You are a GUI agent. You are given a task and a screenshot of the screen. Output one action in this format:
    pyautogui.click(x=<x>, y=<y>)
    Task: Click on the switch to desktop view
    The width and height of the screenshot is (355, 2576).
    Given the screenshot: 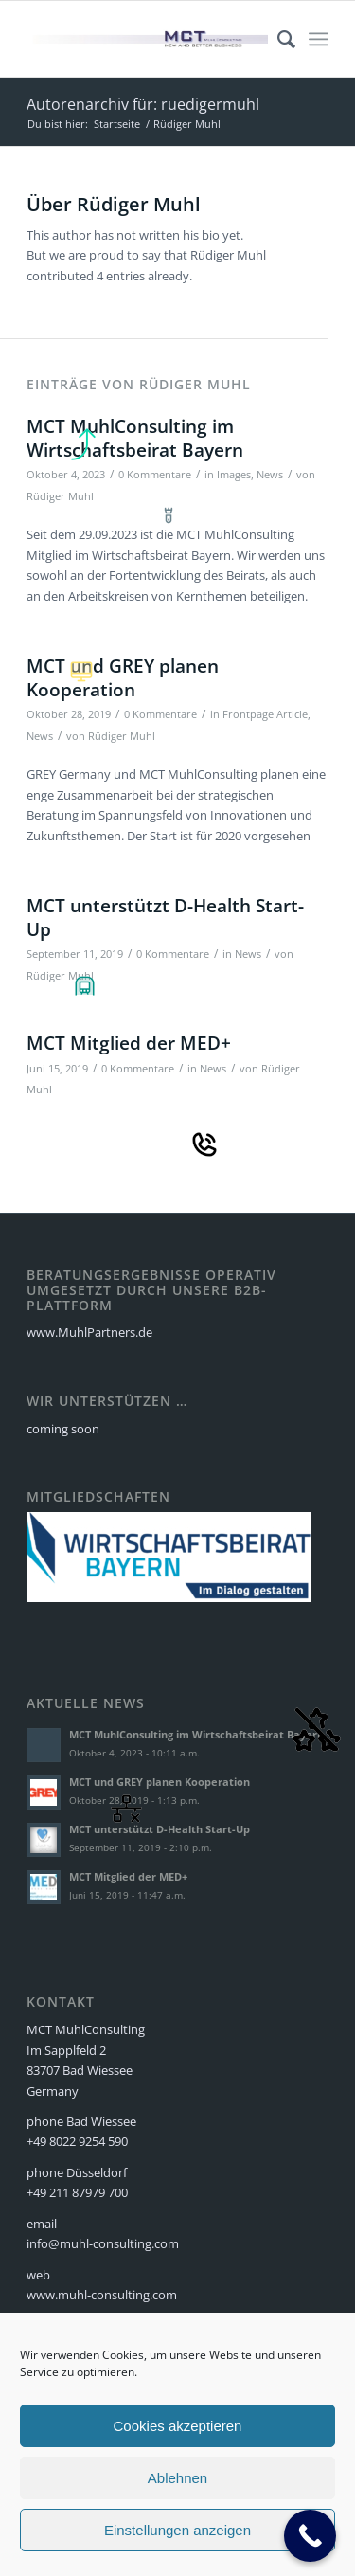 What is the action you would take?
    pyautogui.click(x=81, y=671)
    